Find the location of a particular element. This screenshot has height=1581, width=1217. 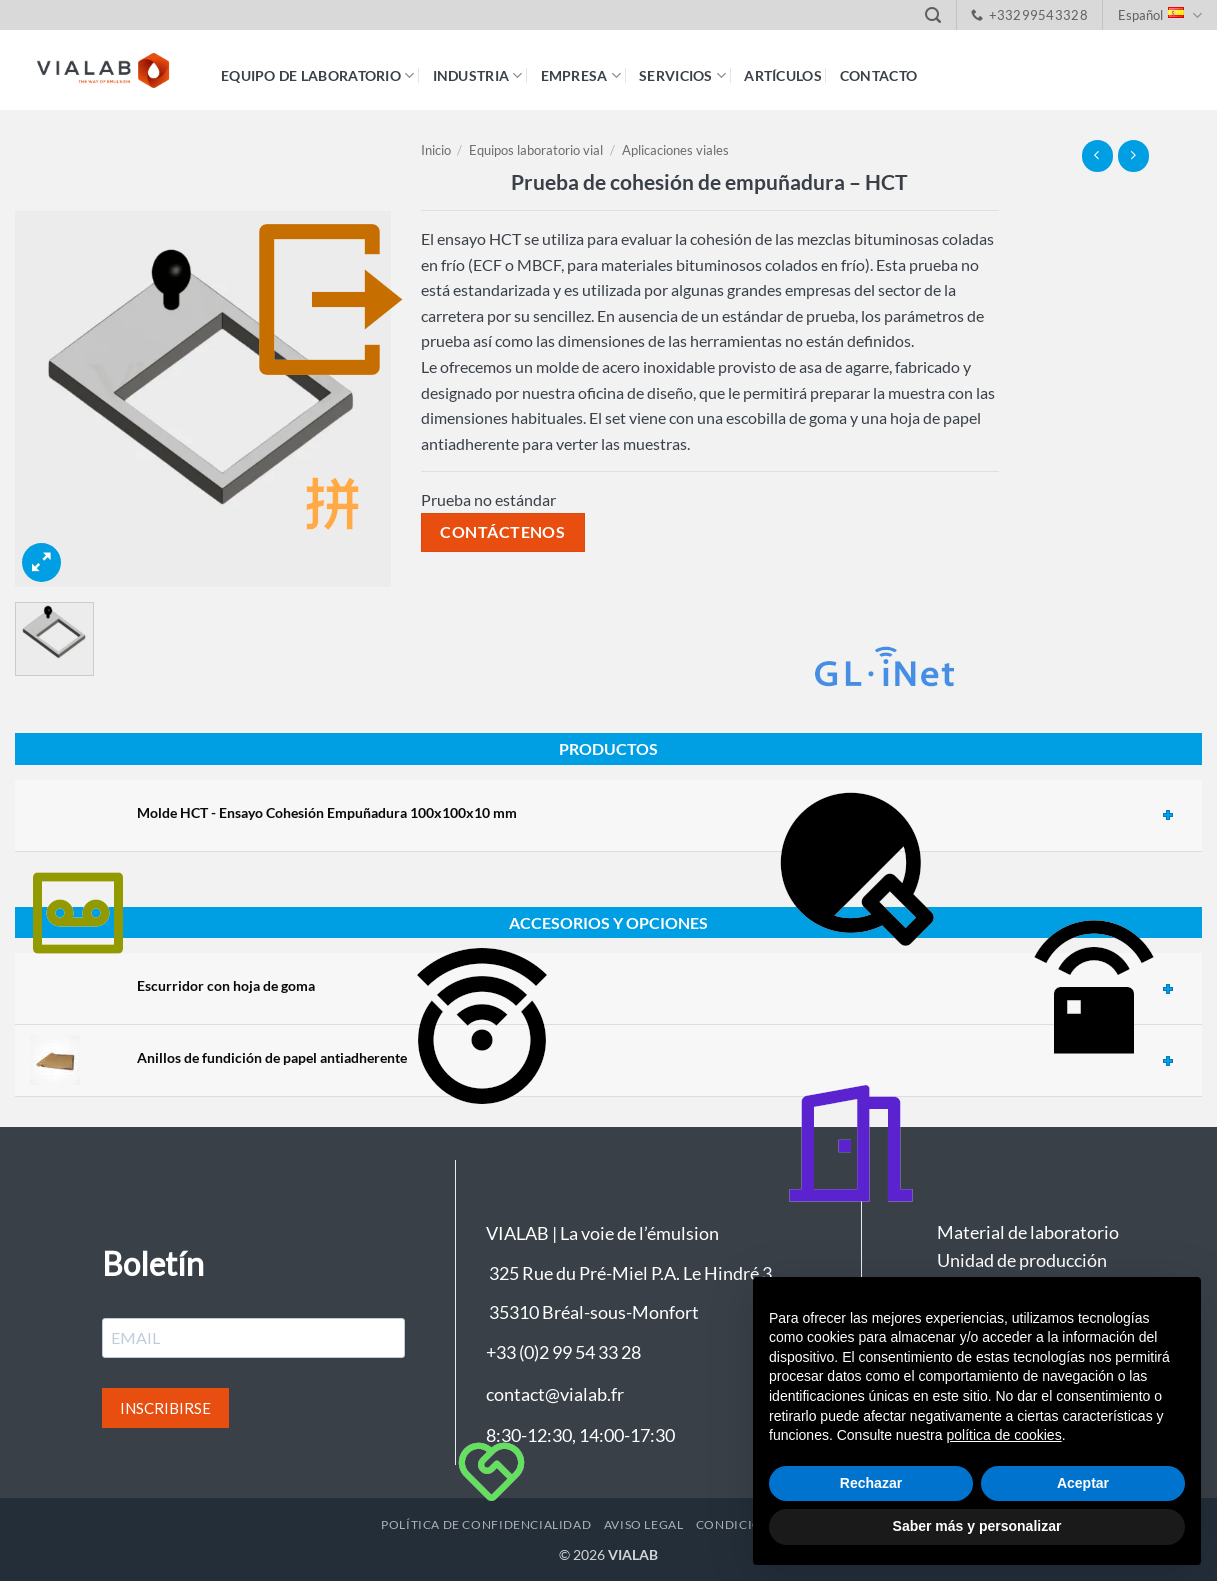

log out or exit the application is located at coordinates (851, 1146).